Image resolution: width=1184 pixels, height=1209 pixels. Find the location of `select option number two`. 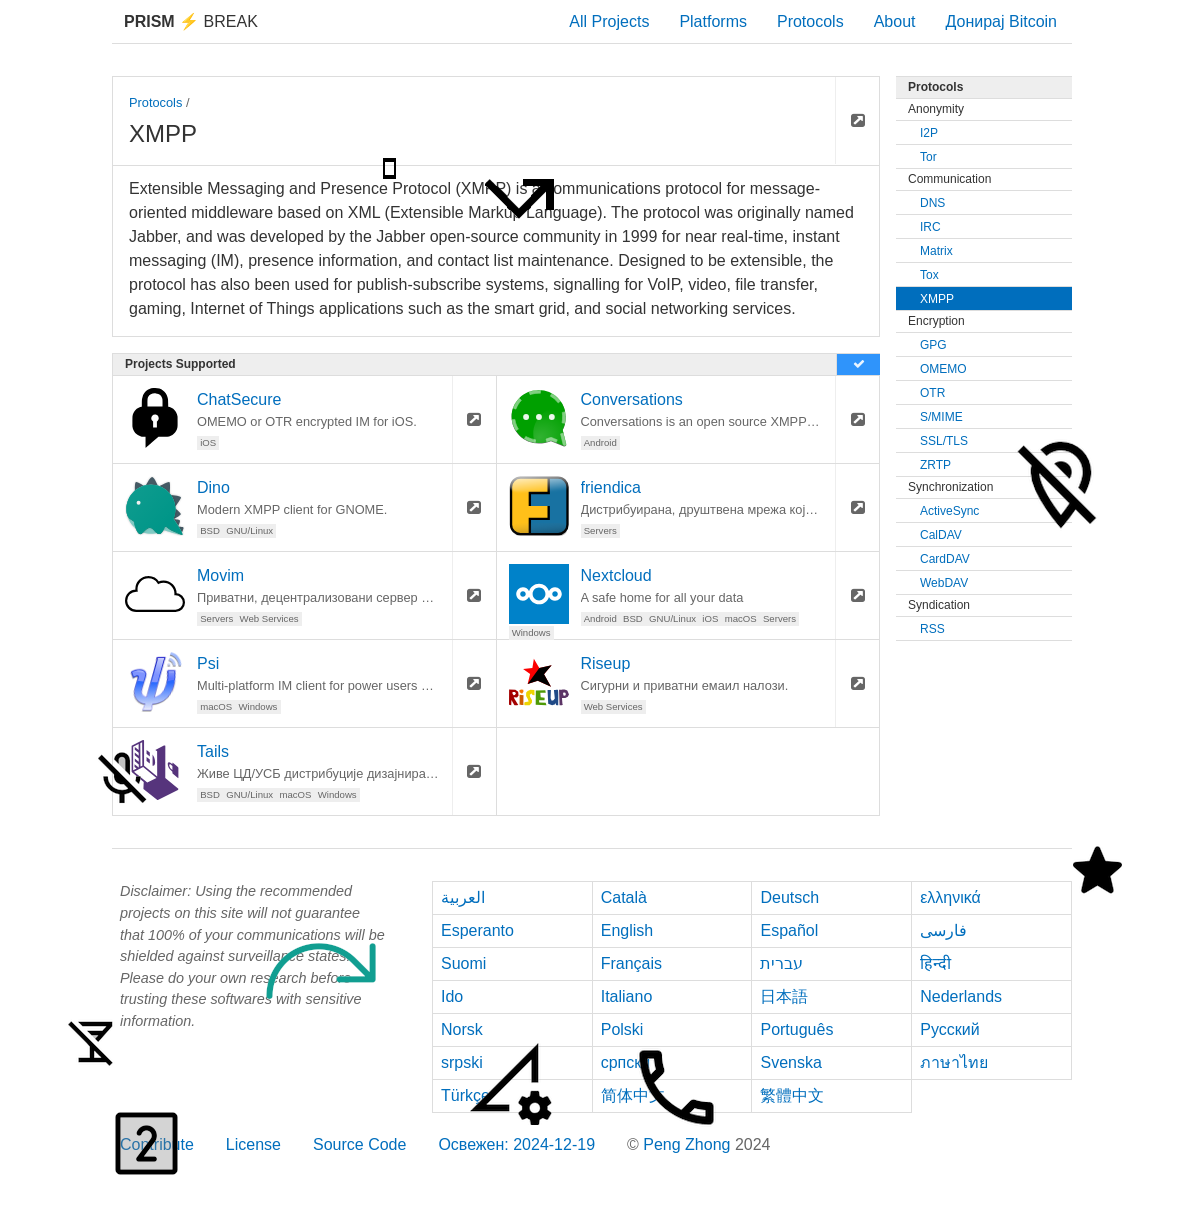

select option number two is located at coordinates (146, 1143).